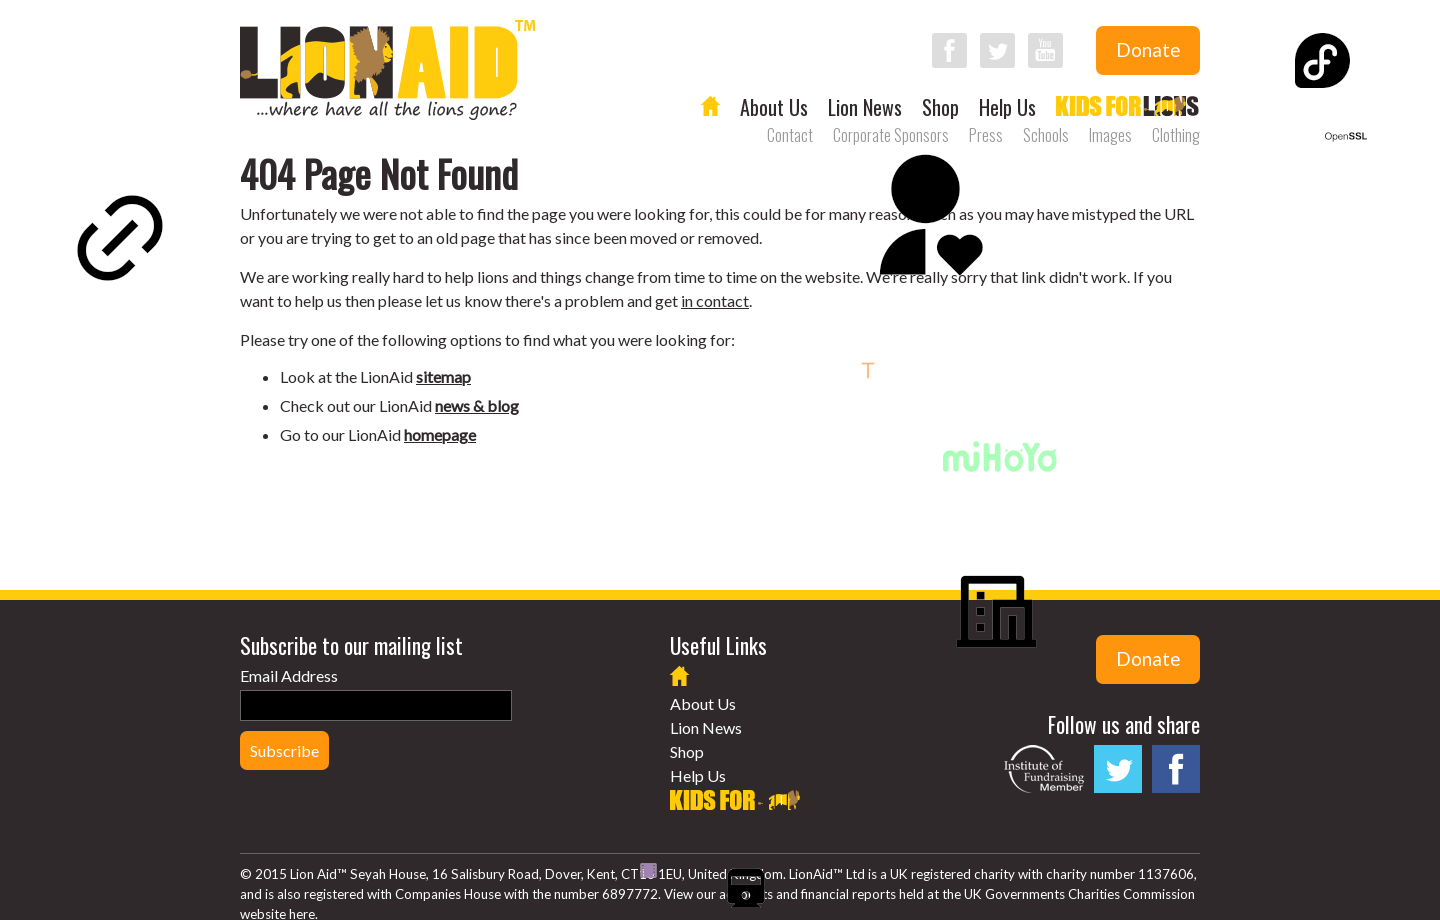 Image resolution: width=1440 pixels, height=920 pixels. Describe the element at coordinates (1346, 137) in the screenshot. I see `OpenSSL cryptography library logo` at that location.